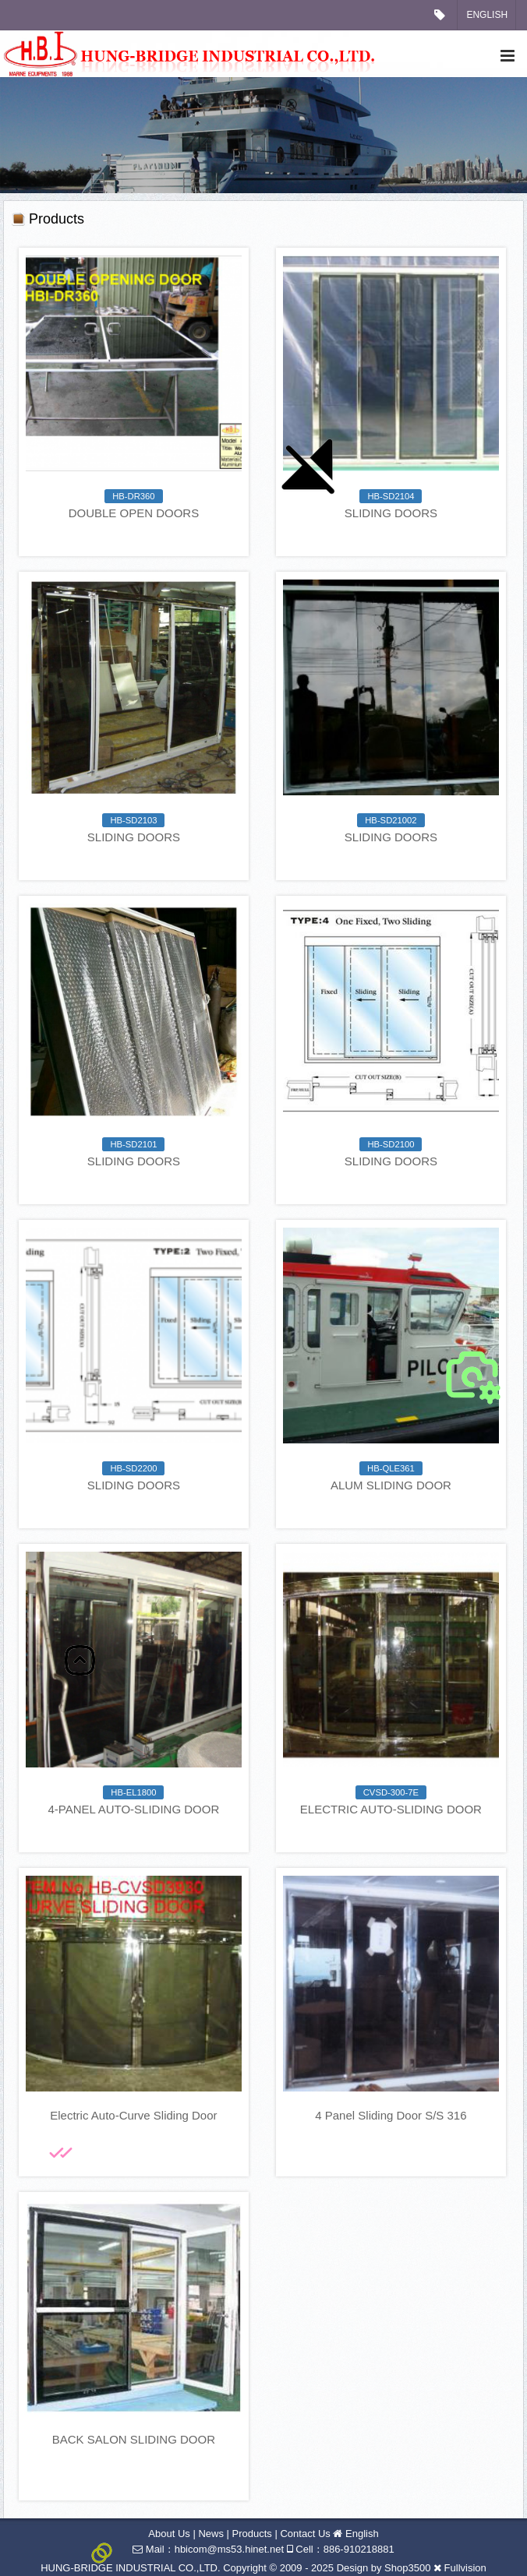 Image resolution: width=527 pixels, height=2576 pixels. What do you see at coordinates (308, 465) in the screenshot?
I see `indicates no cellular signal or mobile data unavailable` at bounding box center [308, 465].